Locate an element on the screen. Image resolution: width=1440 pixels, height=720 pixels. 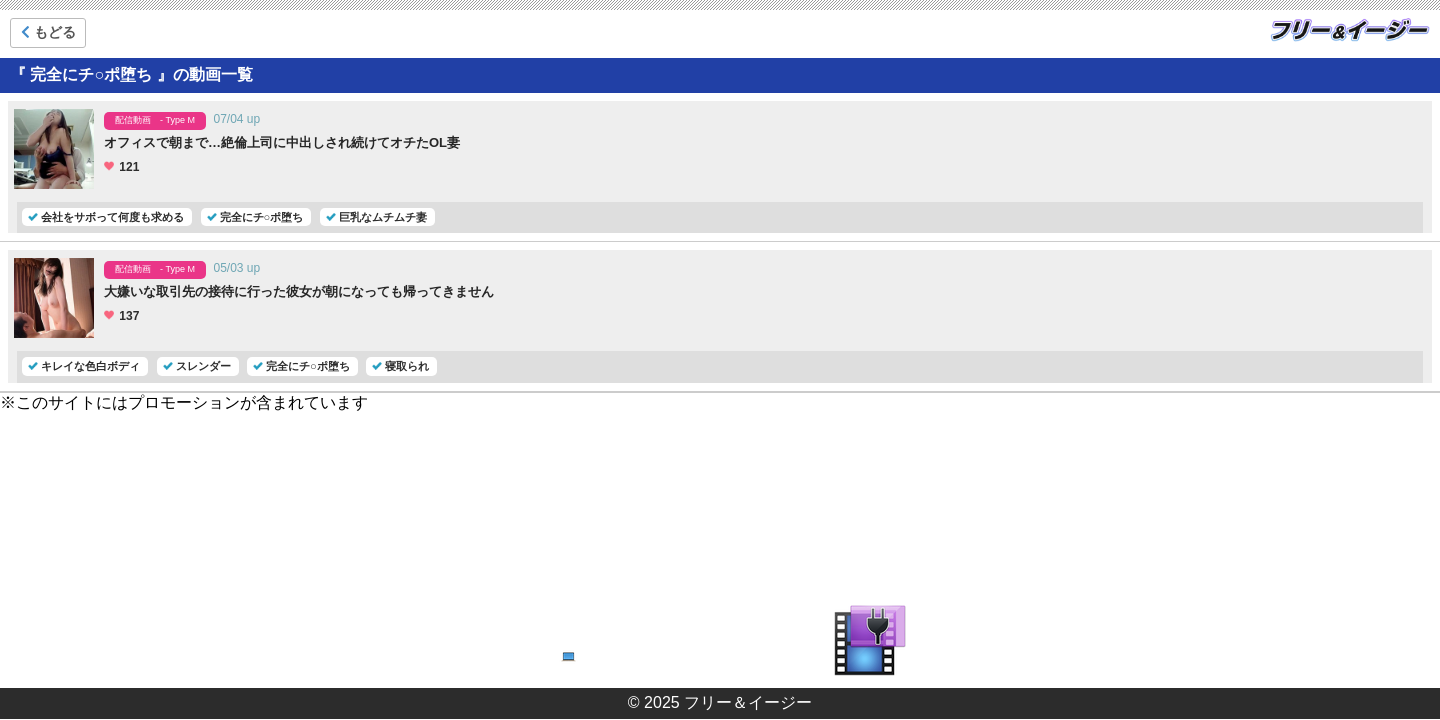
access third-party video filters or plugins is located at coordinates (870, 640).